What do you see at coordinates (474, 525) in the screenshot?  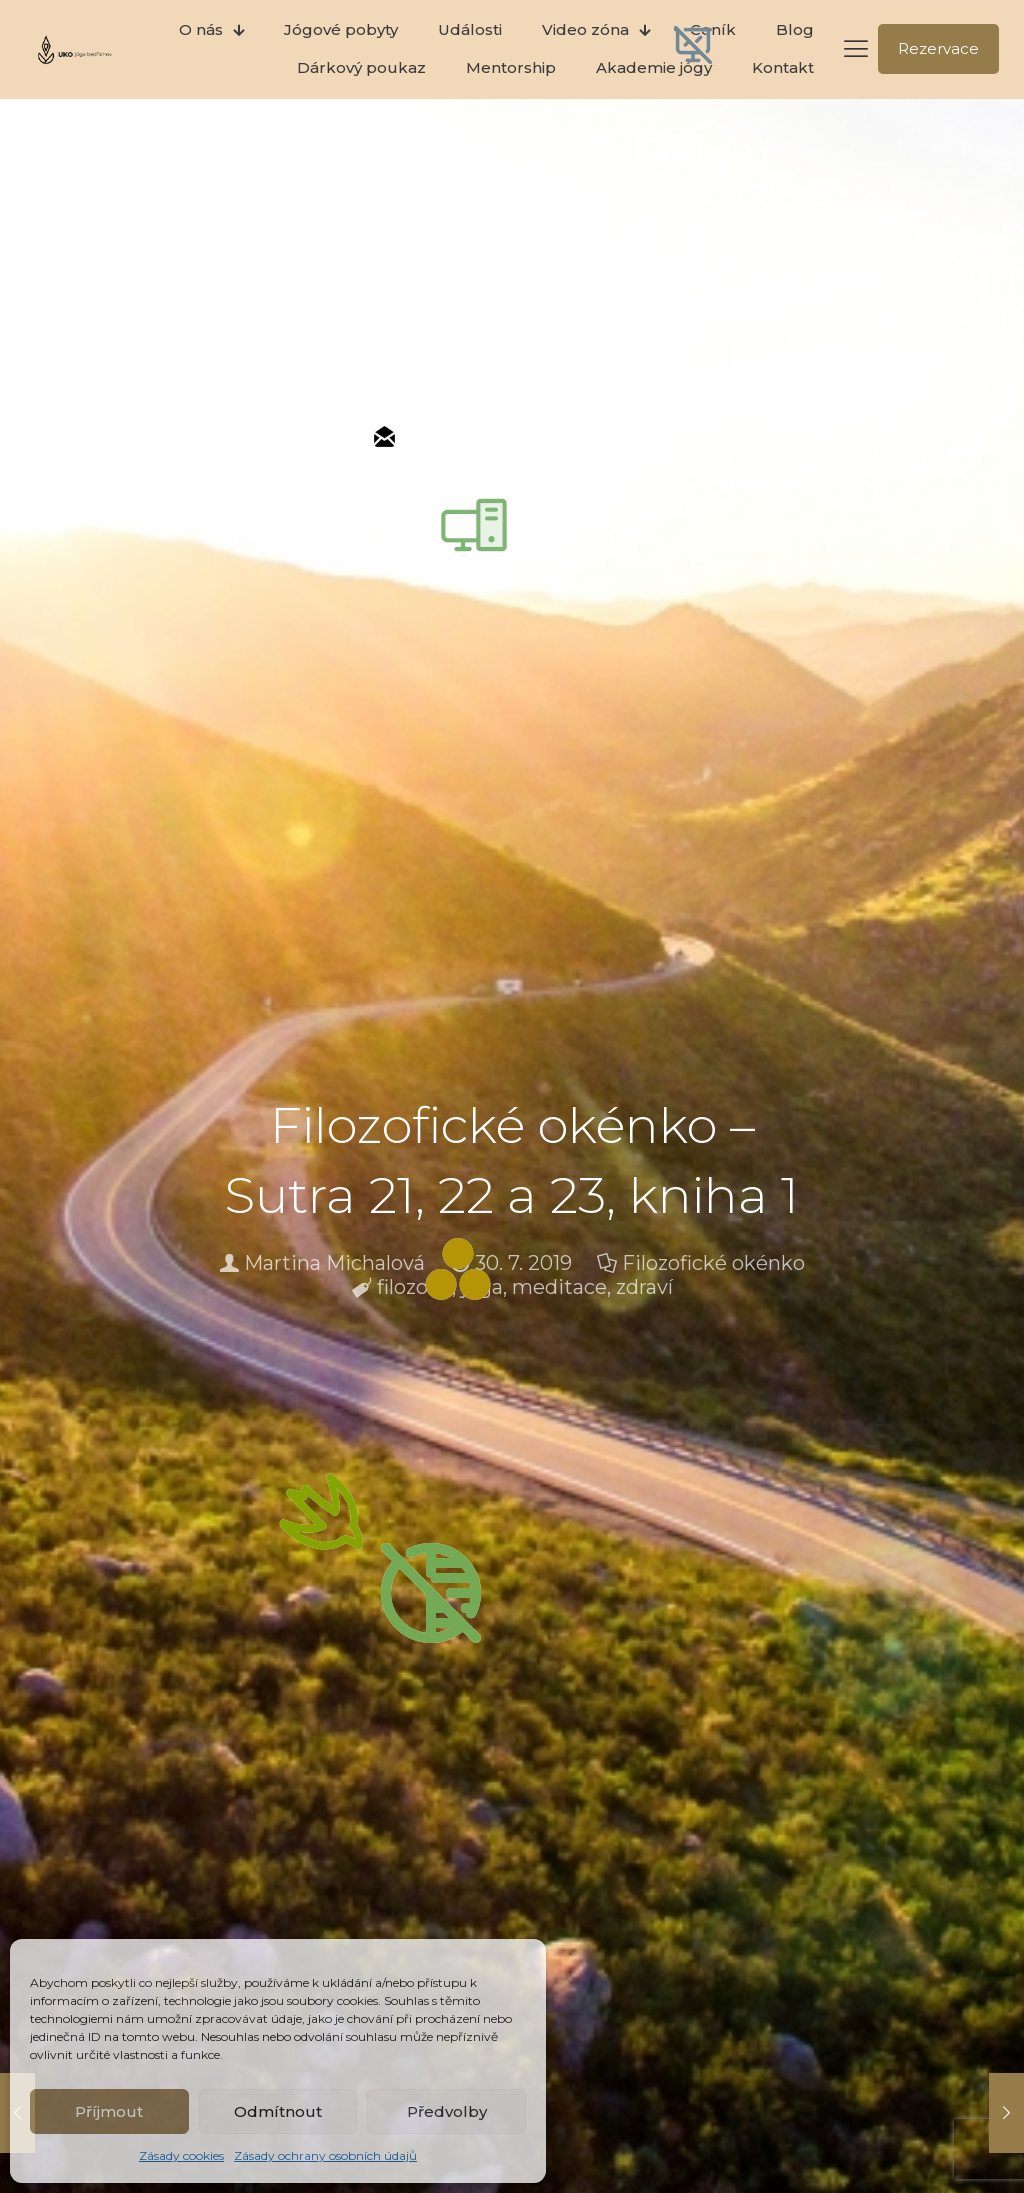 I see `access desktop computer settings` at bounding box center [474, 525].